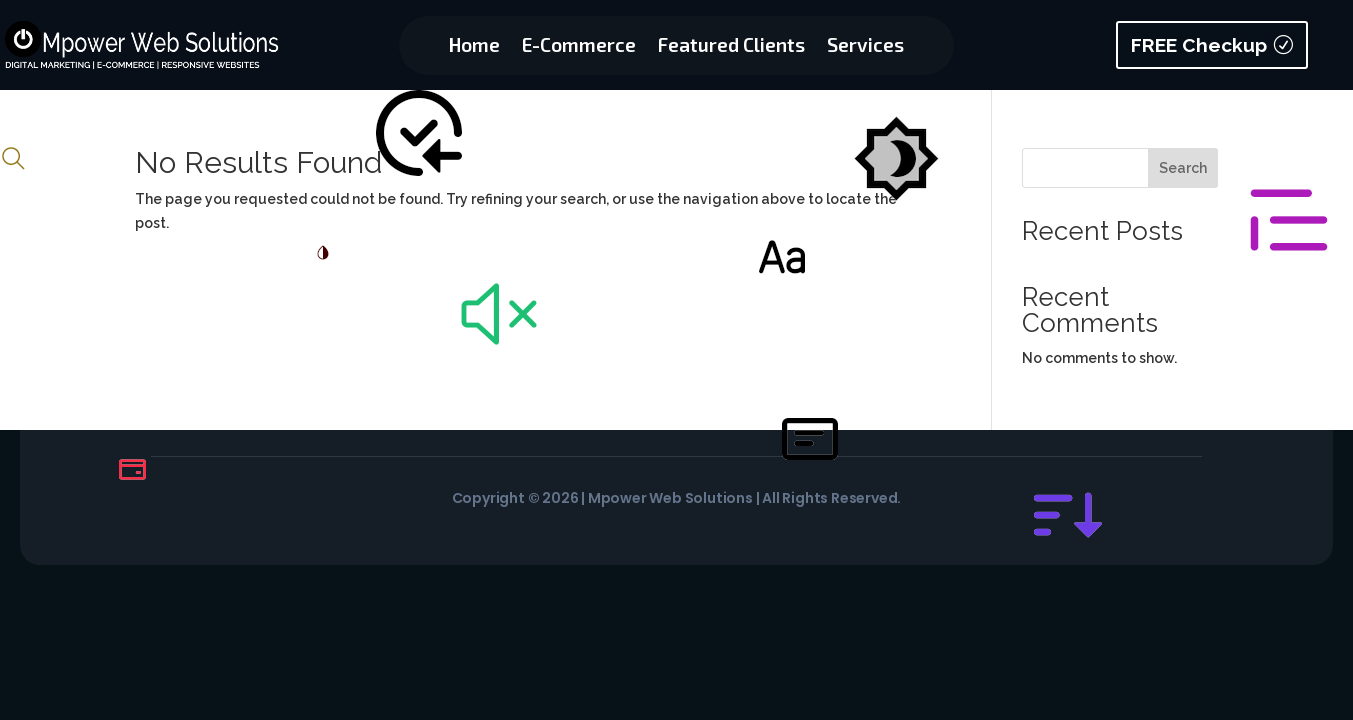  What do you see at coordinates (810, 439) in the screenshot?
I see `create a new note or document` at bounding box center [810, 439].